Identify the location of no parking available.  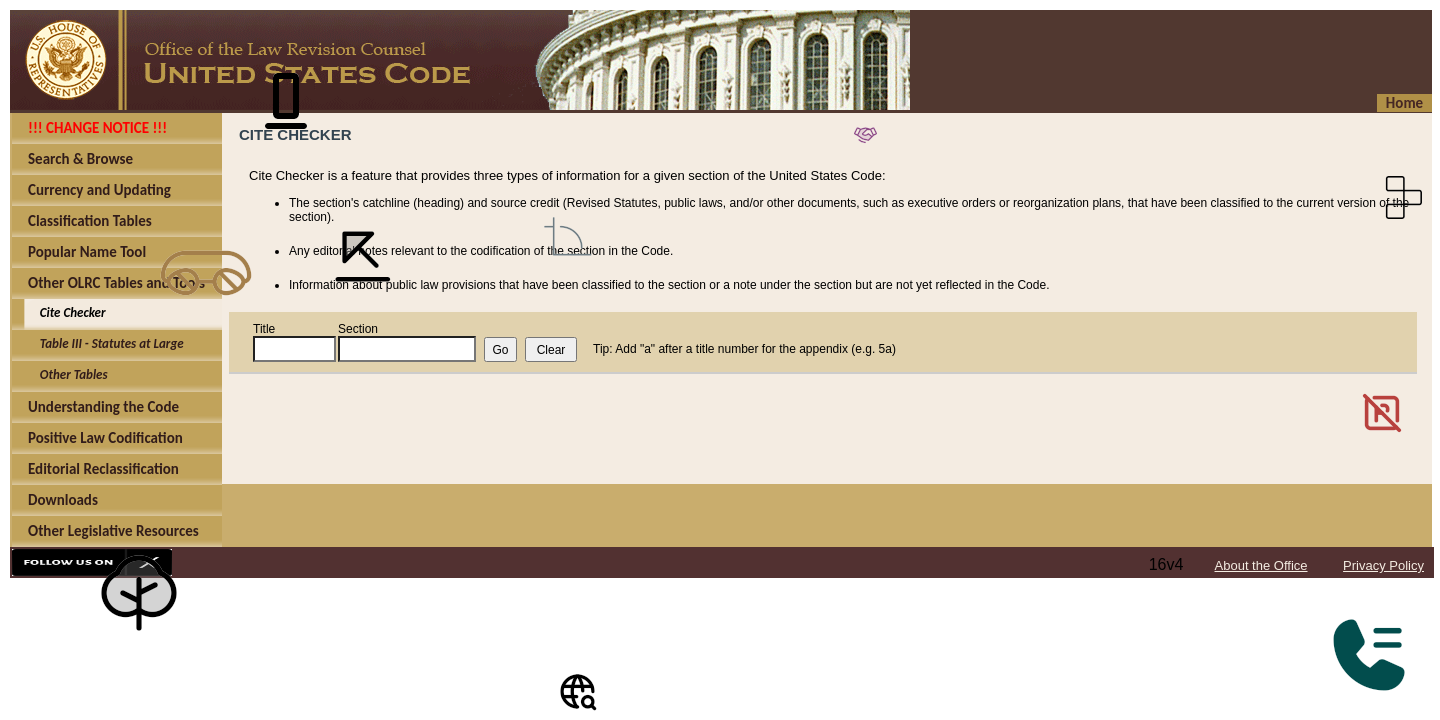
(1382, 413).